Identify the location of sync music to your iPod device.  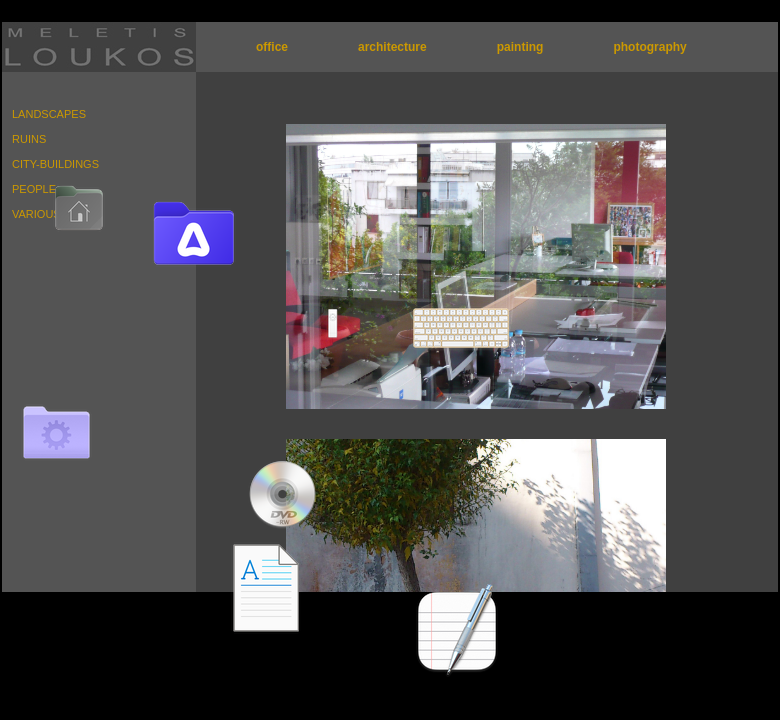
(332, 323).